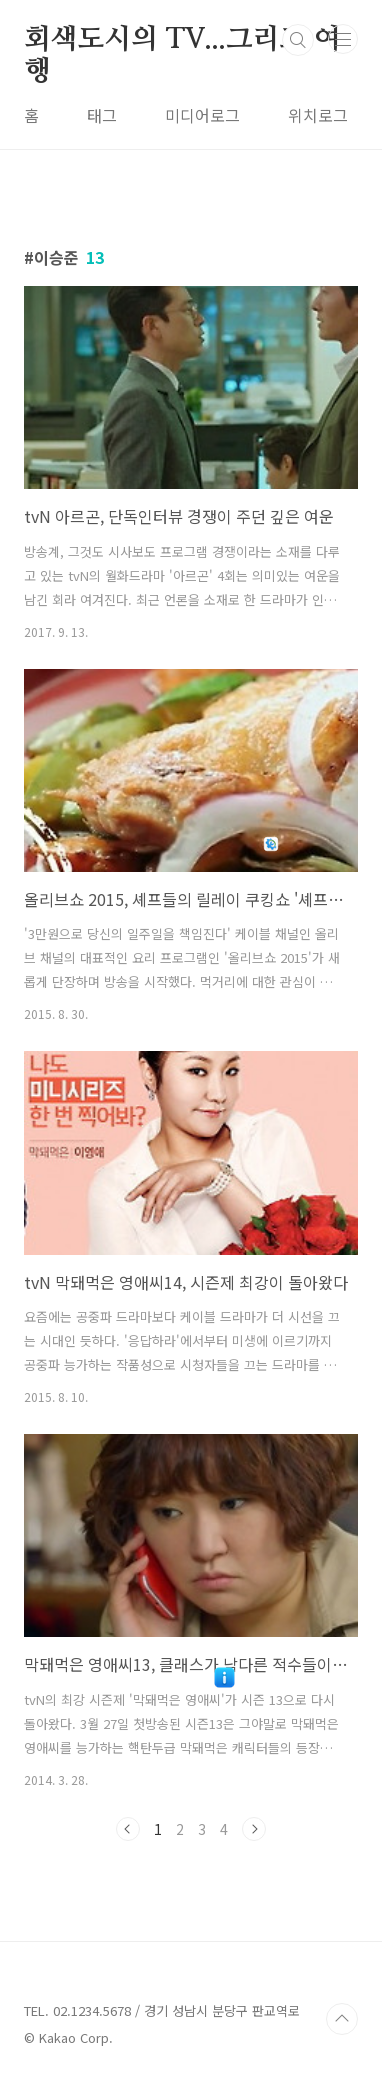  I want to click on view user profile information, so click(224, 1677).